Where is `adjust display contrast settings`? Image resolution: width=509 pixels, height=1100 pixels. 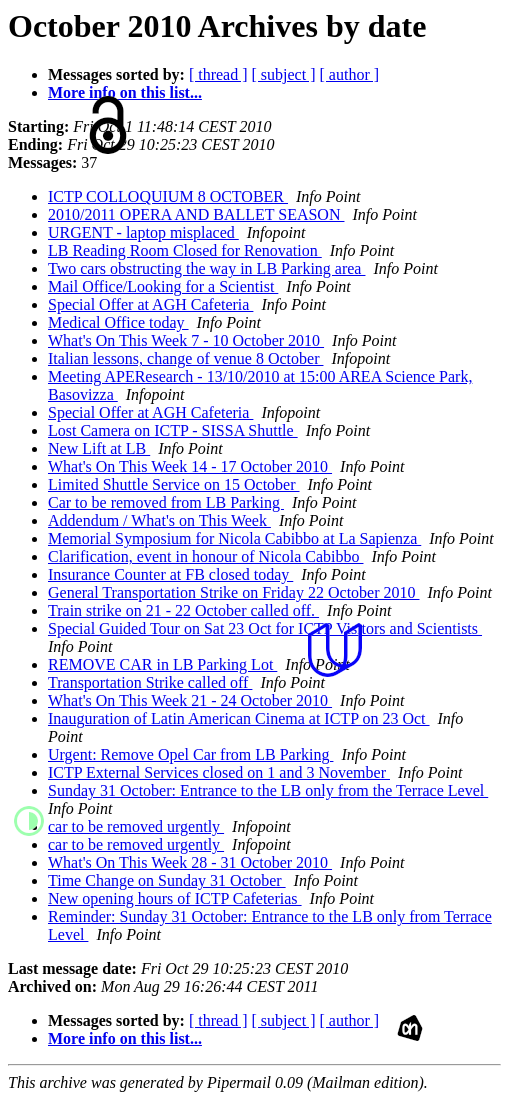
adjust display contrast settings is located at coordinates (29, 821).